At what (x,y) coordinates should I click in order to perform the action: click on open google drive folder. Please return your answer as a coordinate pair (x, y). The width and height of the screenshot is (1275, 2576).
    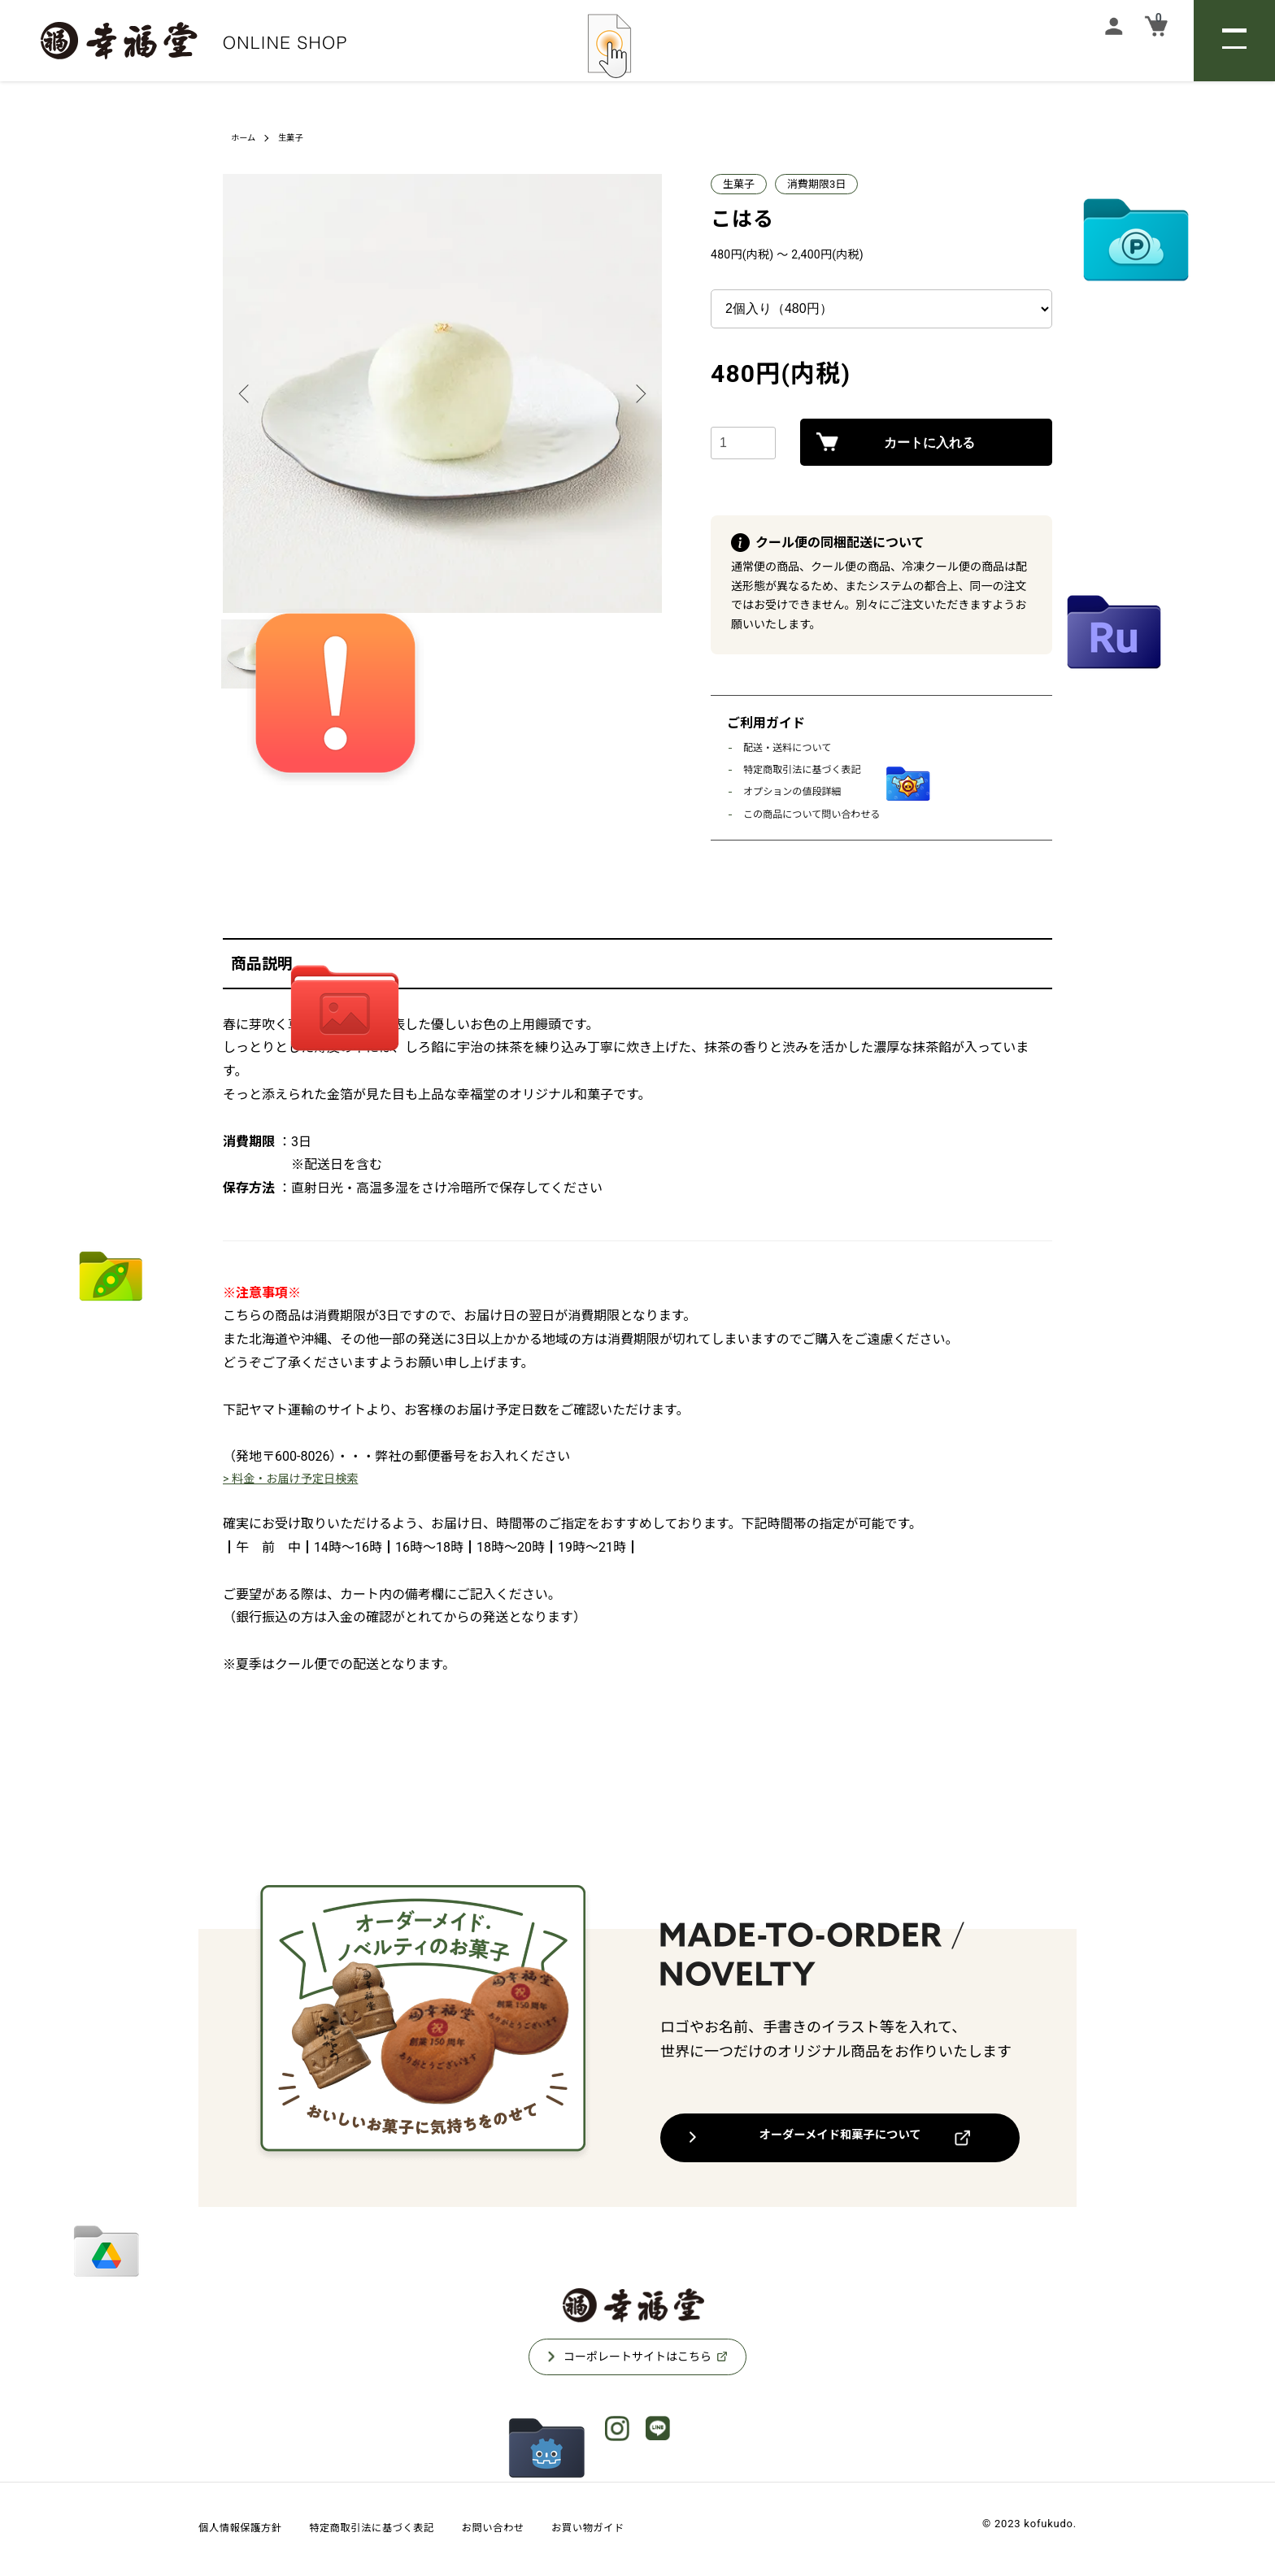
    Looking at the image, I should click on (106, 2252).